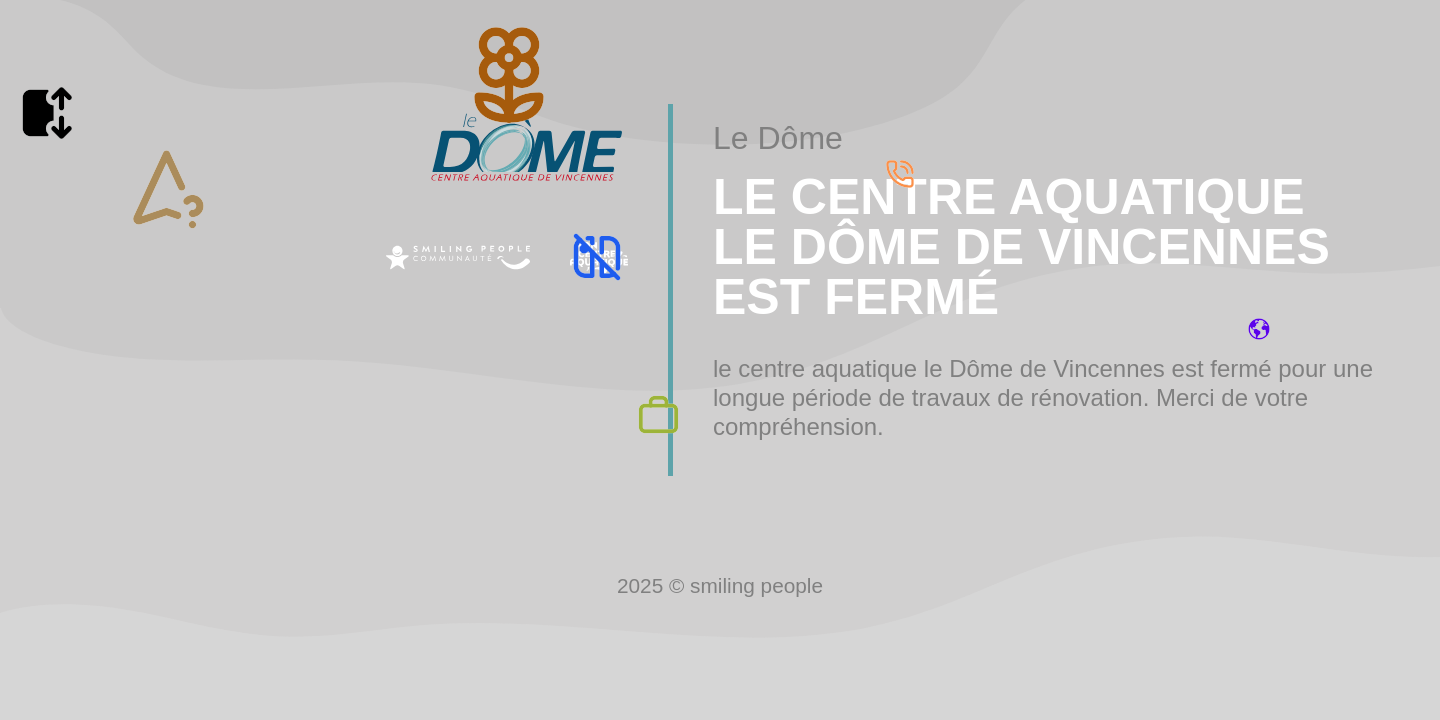 Image resolution: width=1440 pixels, height=720 pixels. I want to click on access work or business documents, so click(658, 415).